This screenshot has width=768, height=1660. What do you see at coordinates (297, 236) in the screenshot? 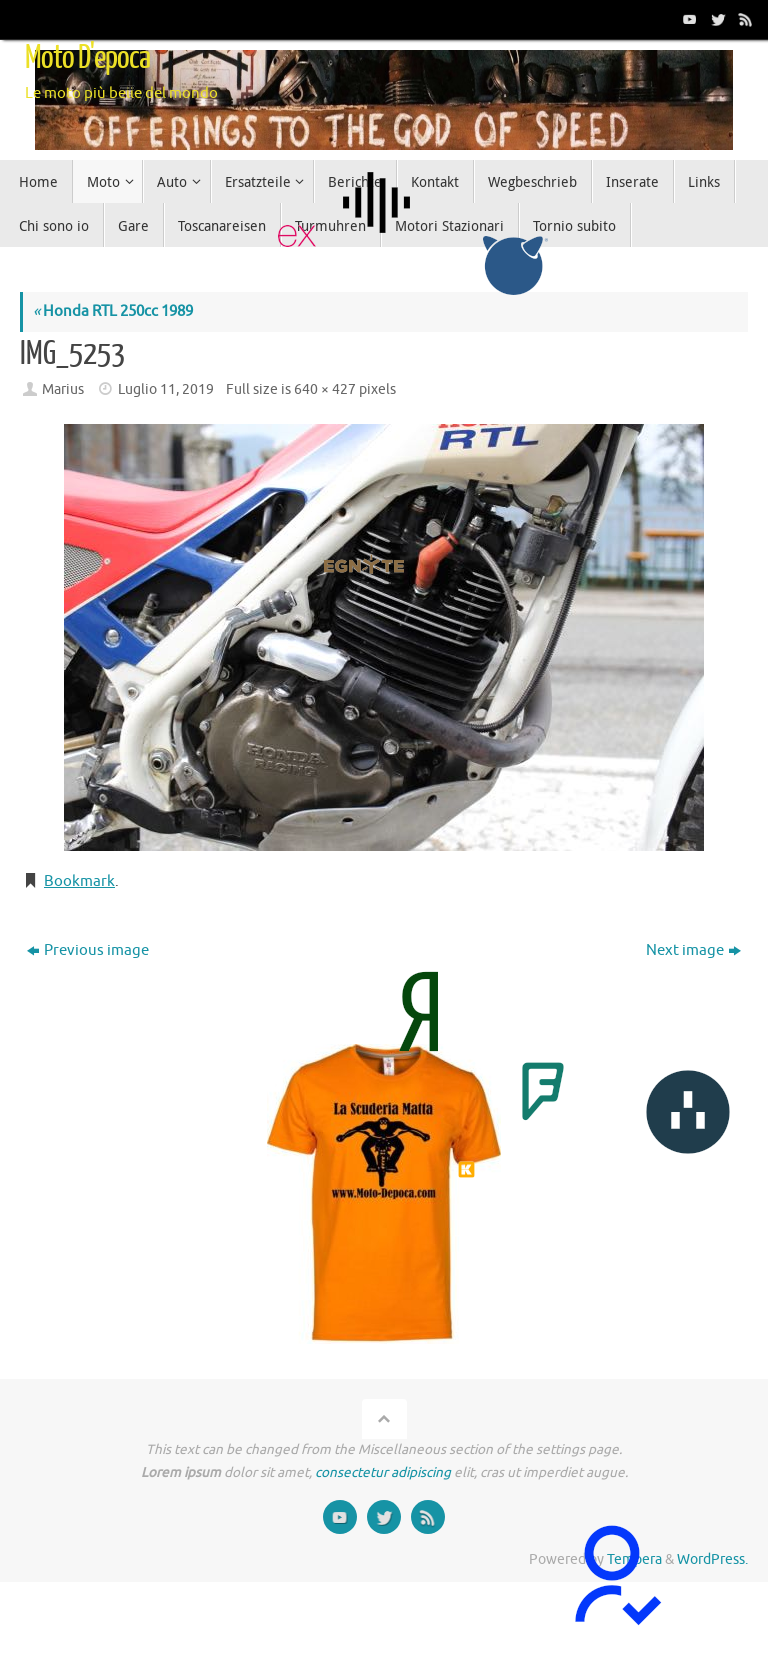
I see `express.js framework logo` at bounding box center [297, 236].